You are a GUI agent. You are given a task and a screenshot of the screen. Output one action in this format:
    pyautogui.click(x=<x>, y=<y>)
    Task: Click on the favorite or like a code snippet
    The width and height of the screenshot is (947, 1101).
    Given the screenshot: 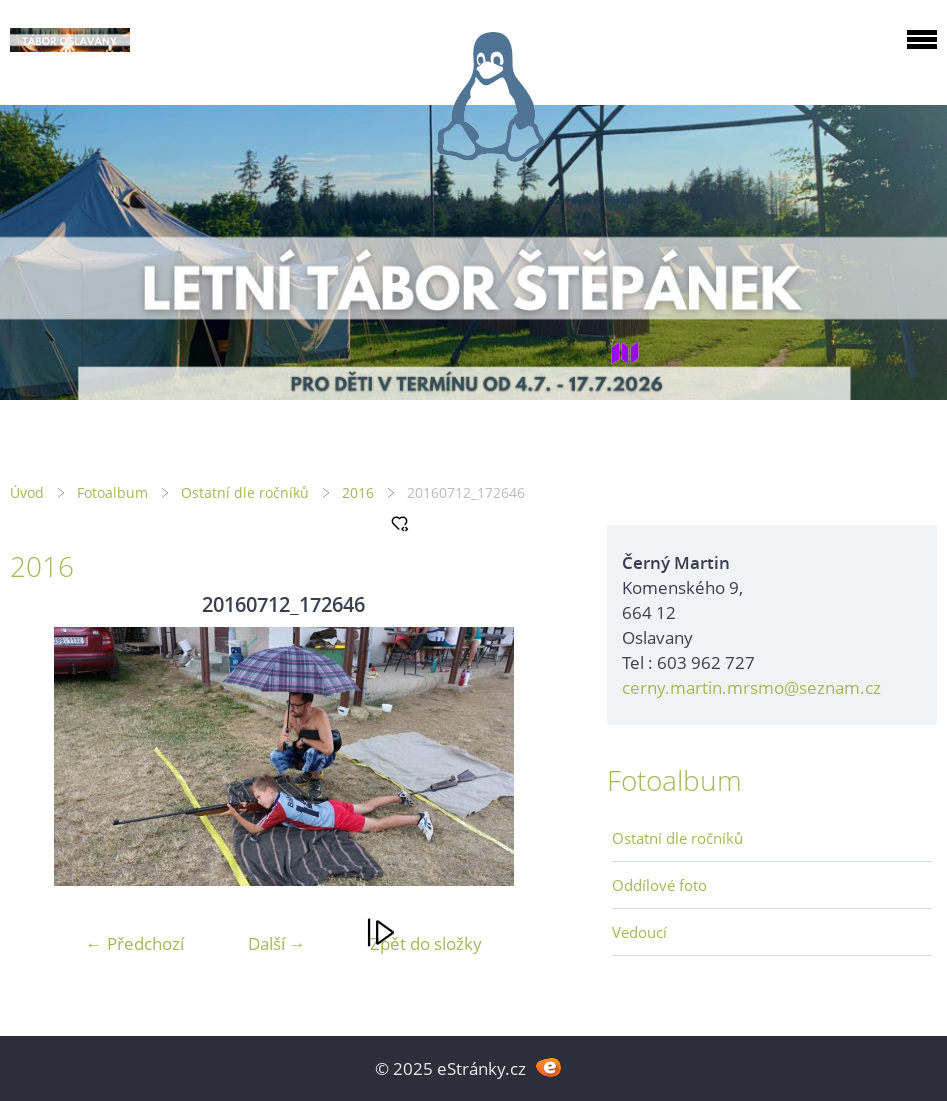 What is the action you would take?
    pyautogui.click(x=399, y=523)
    